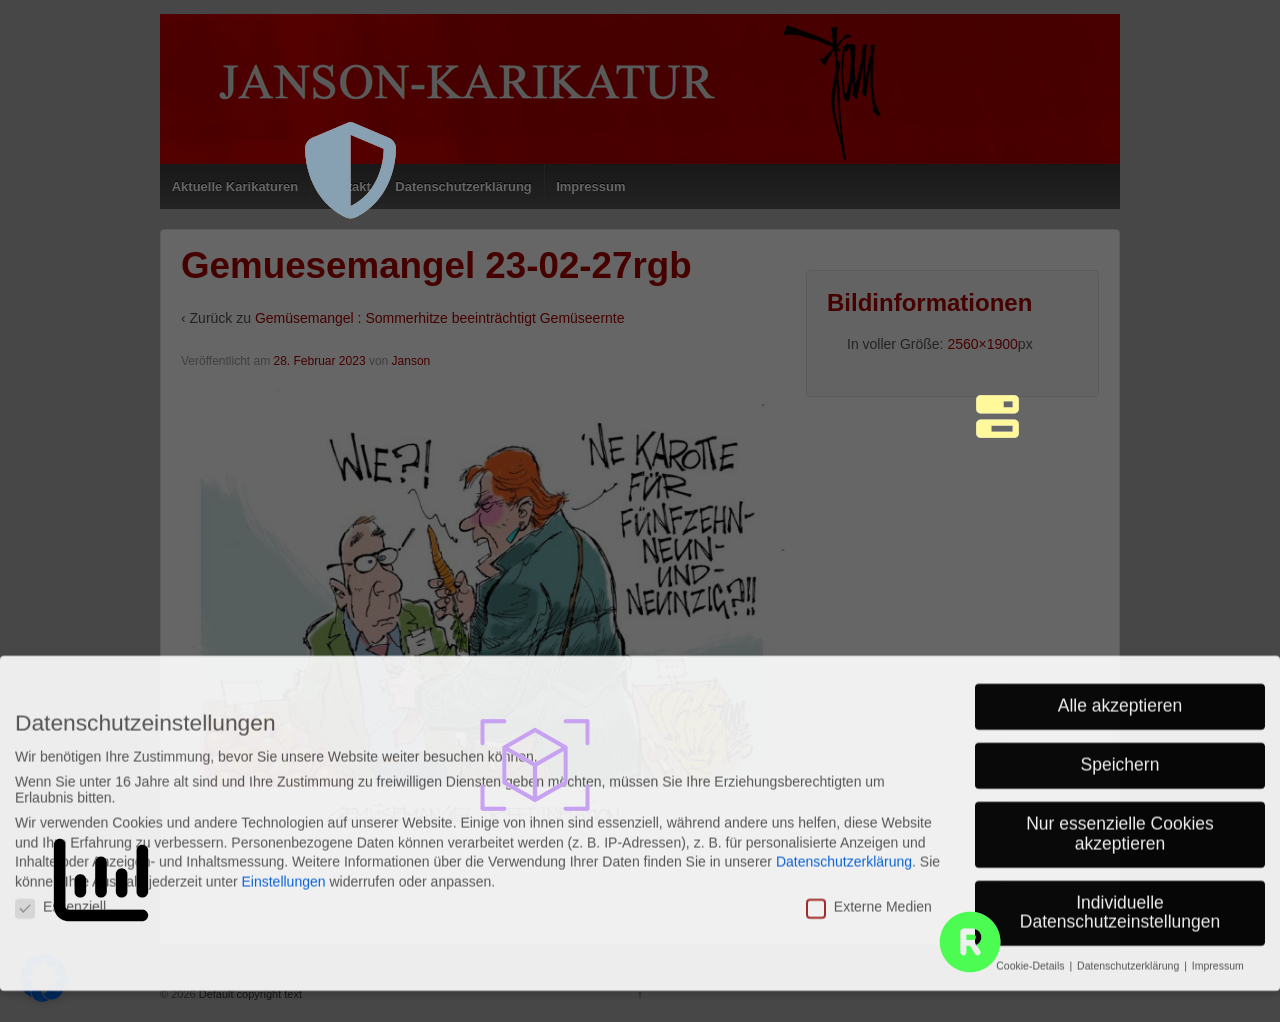 The height and width of the screenshot is (1022, 1280). Describe the element at coordinates (997, 416) in the screenshot. I see `view task or download progress` at that location.